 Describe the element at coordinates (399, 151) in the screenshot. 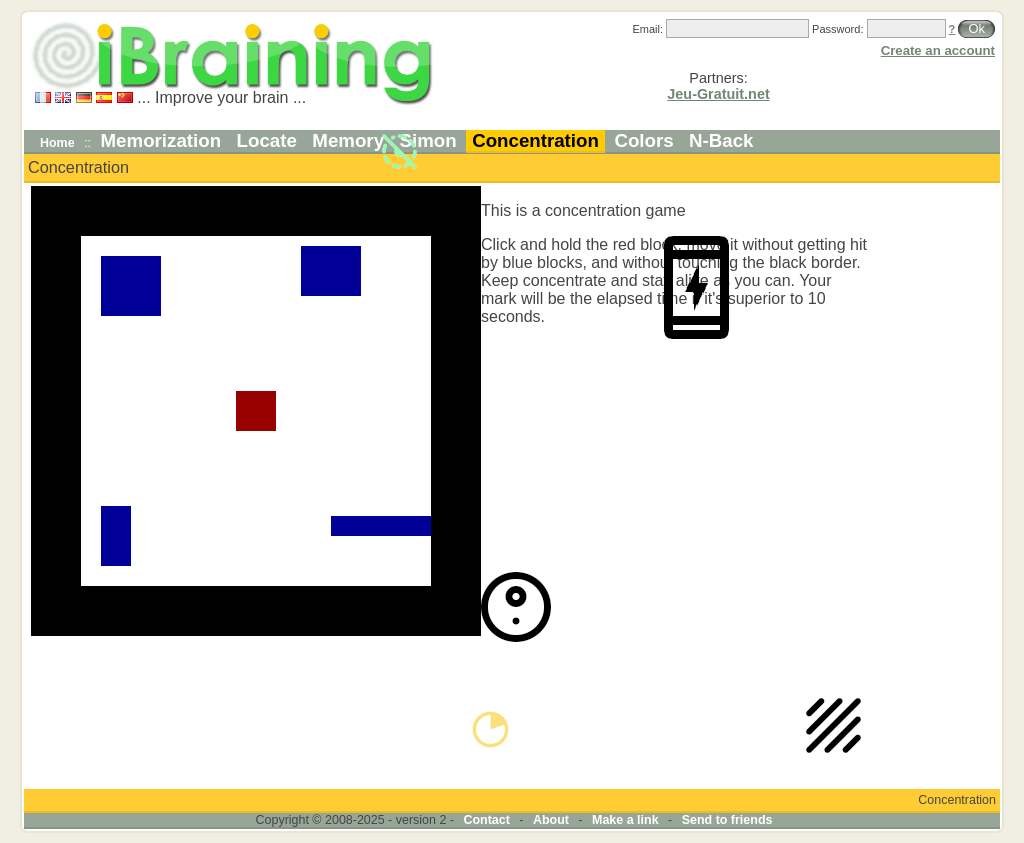

I see `disable tilt-shift effect` at that location.